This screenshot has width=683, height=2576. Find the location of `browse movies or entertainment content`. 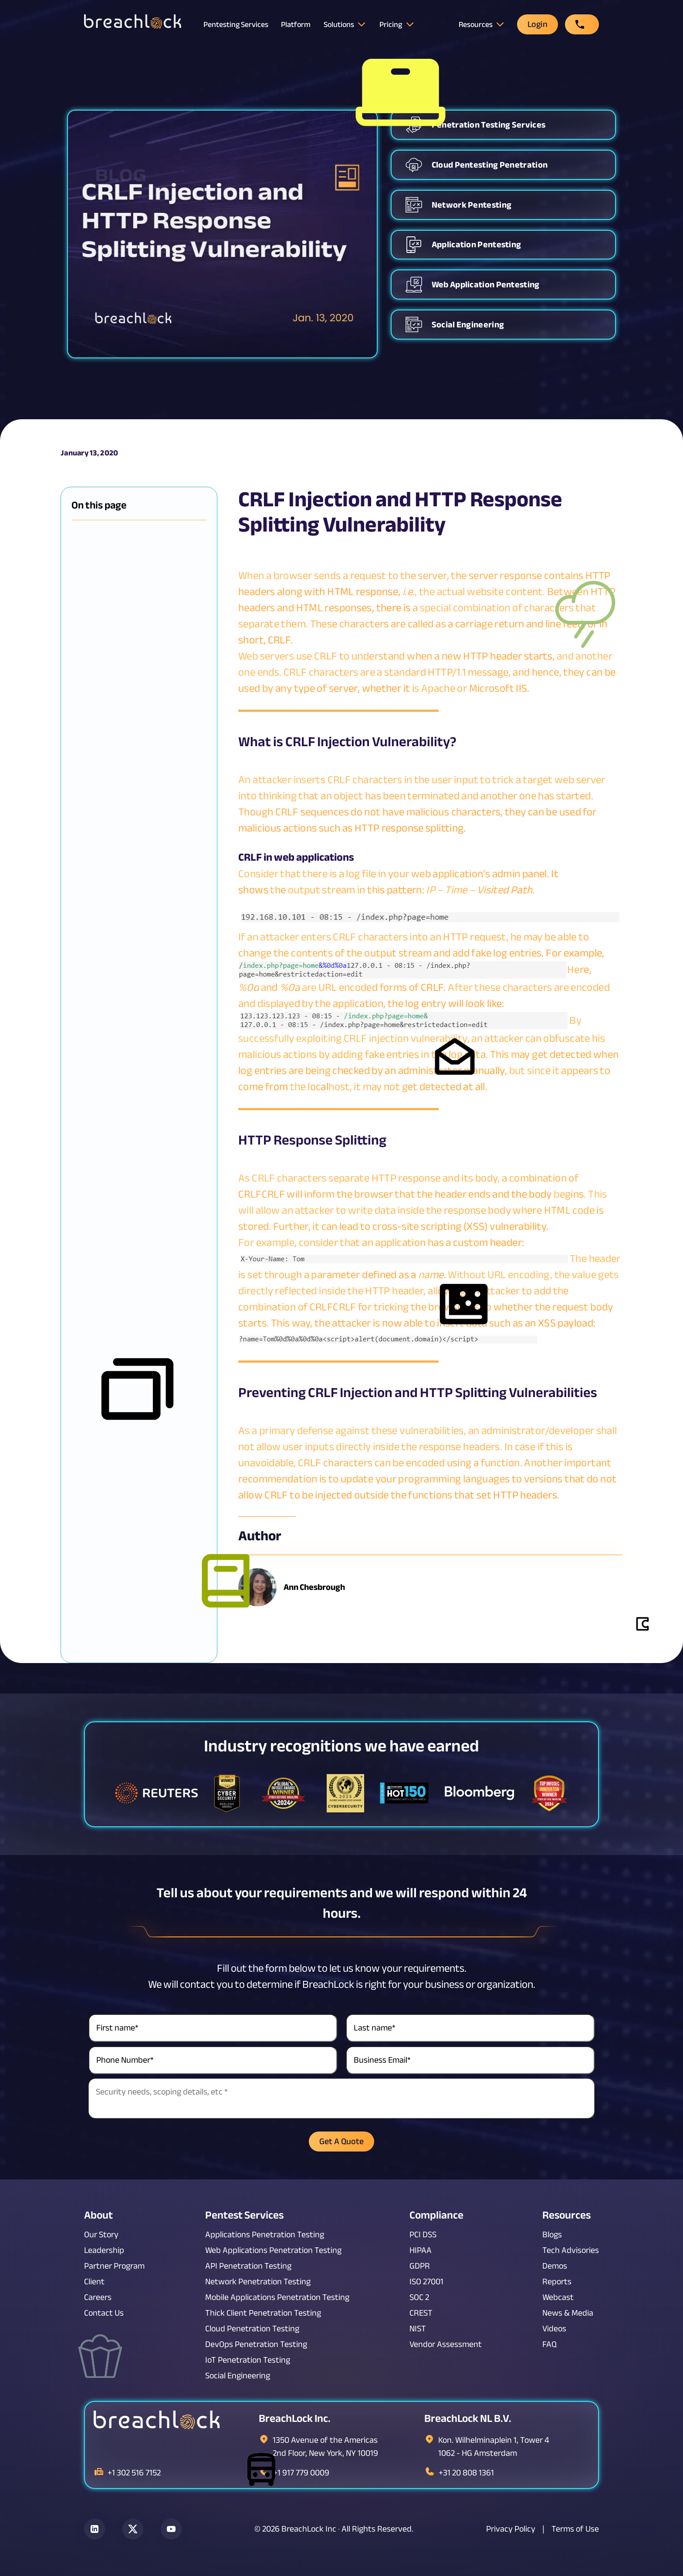

browse movies or entertainment content is located at coordinates (100, 2358).